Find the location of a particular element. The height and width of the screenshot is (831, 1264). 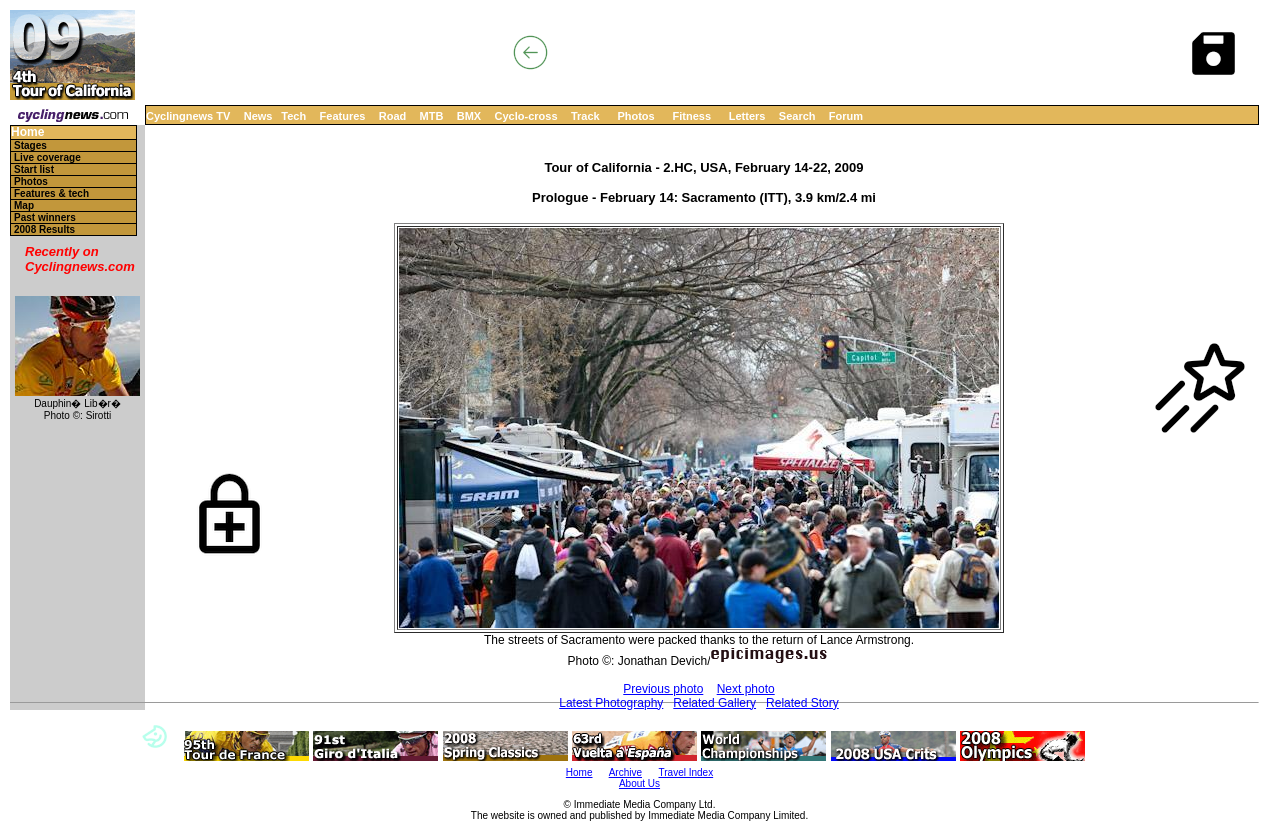

add to favorites or wishlist is located at coordinates (1200, 388).